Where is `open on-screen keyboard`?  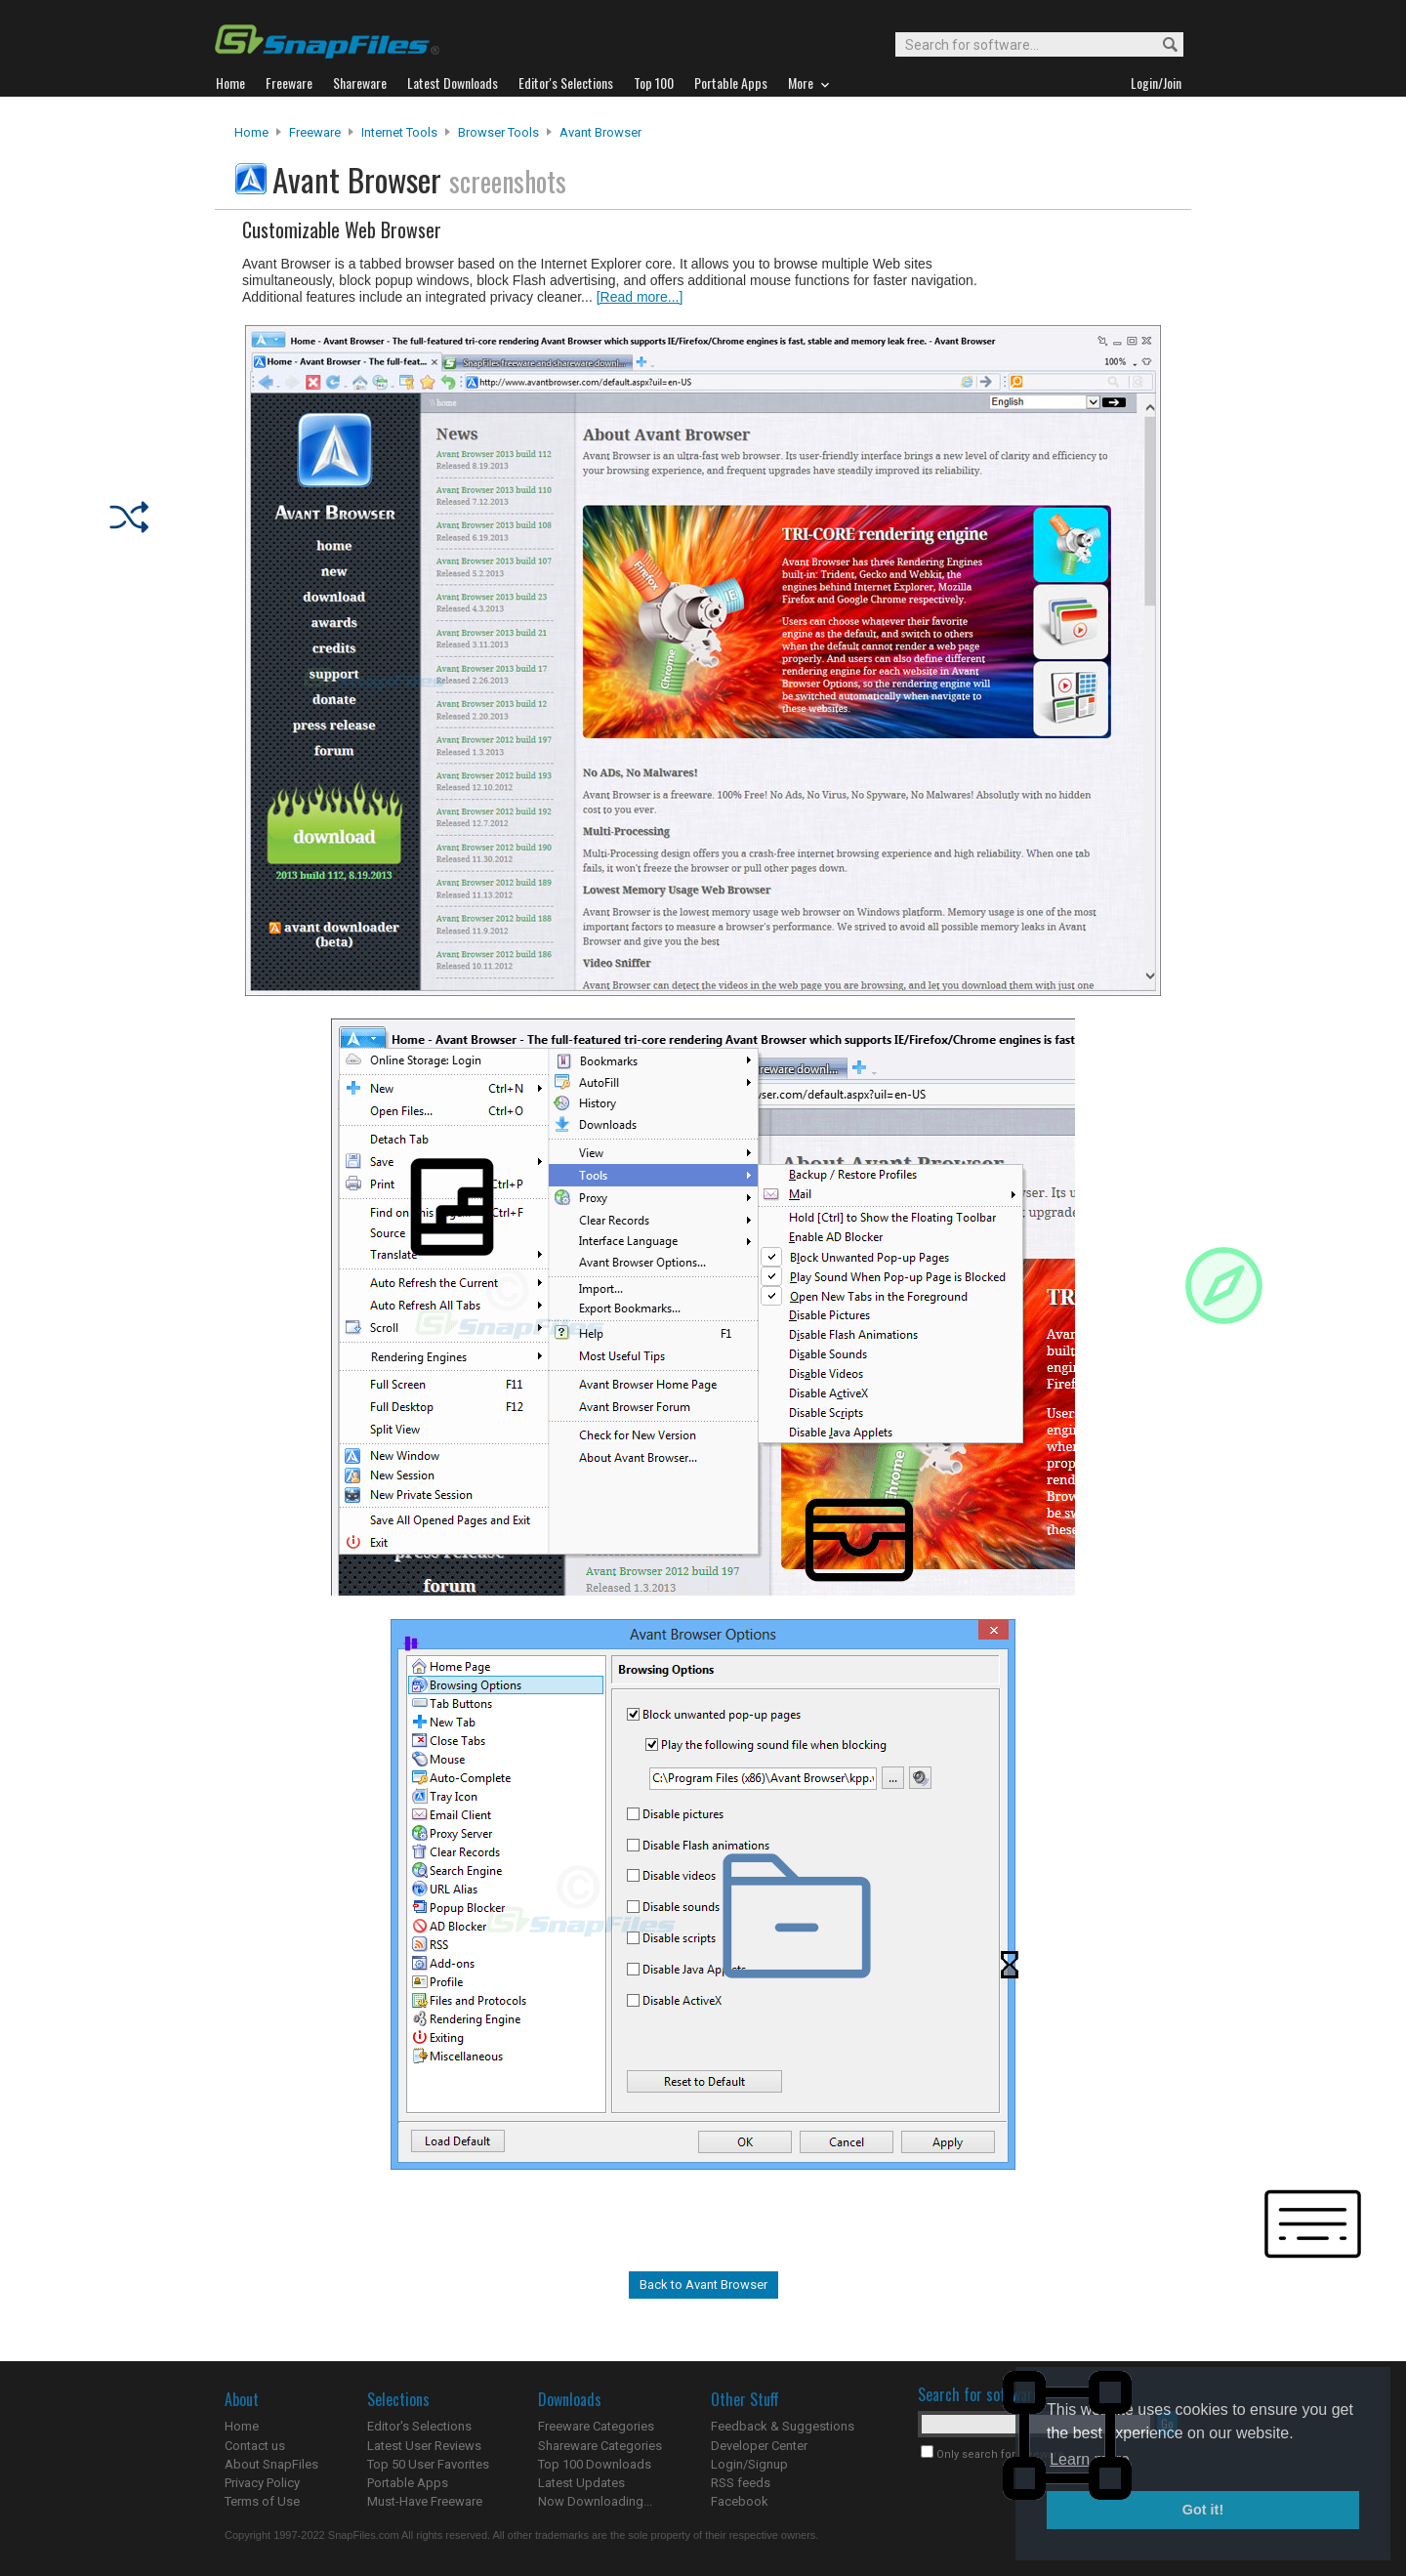
open on-screen keyboard is located at coordinates (1312, 2223).